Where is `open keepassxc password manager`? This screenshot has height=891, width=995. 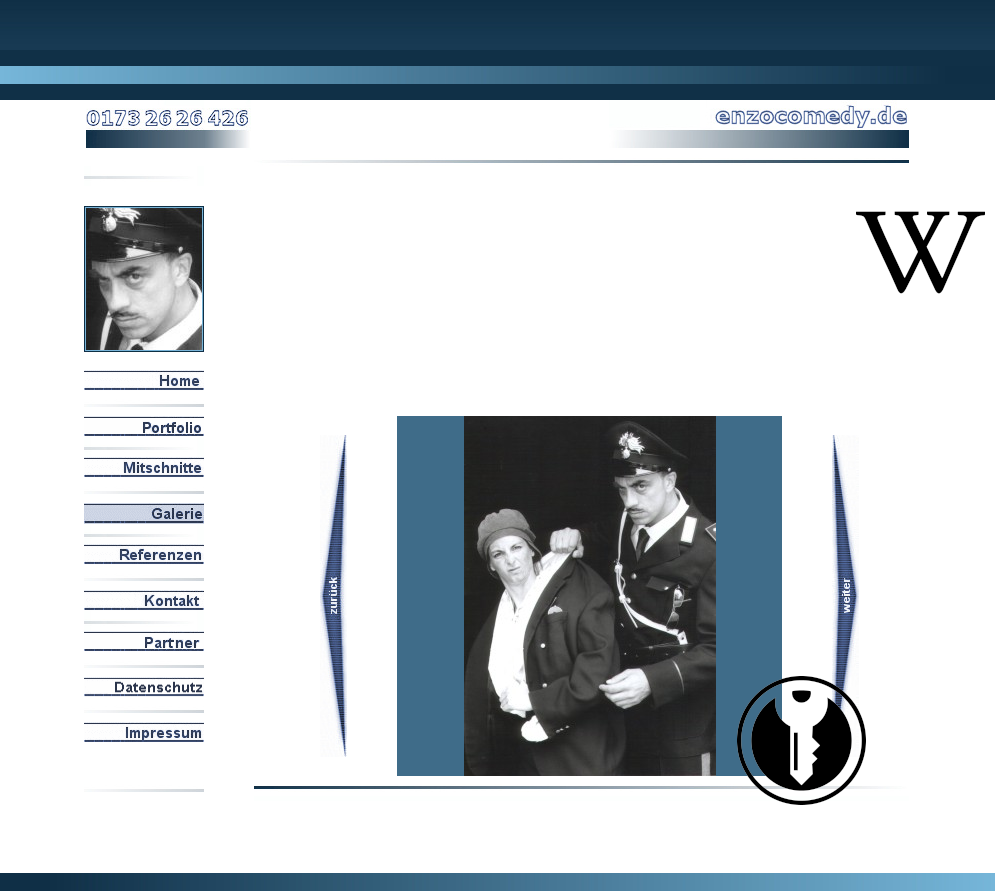 open keepassxc password manager is located at coordinates (801, 740).